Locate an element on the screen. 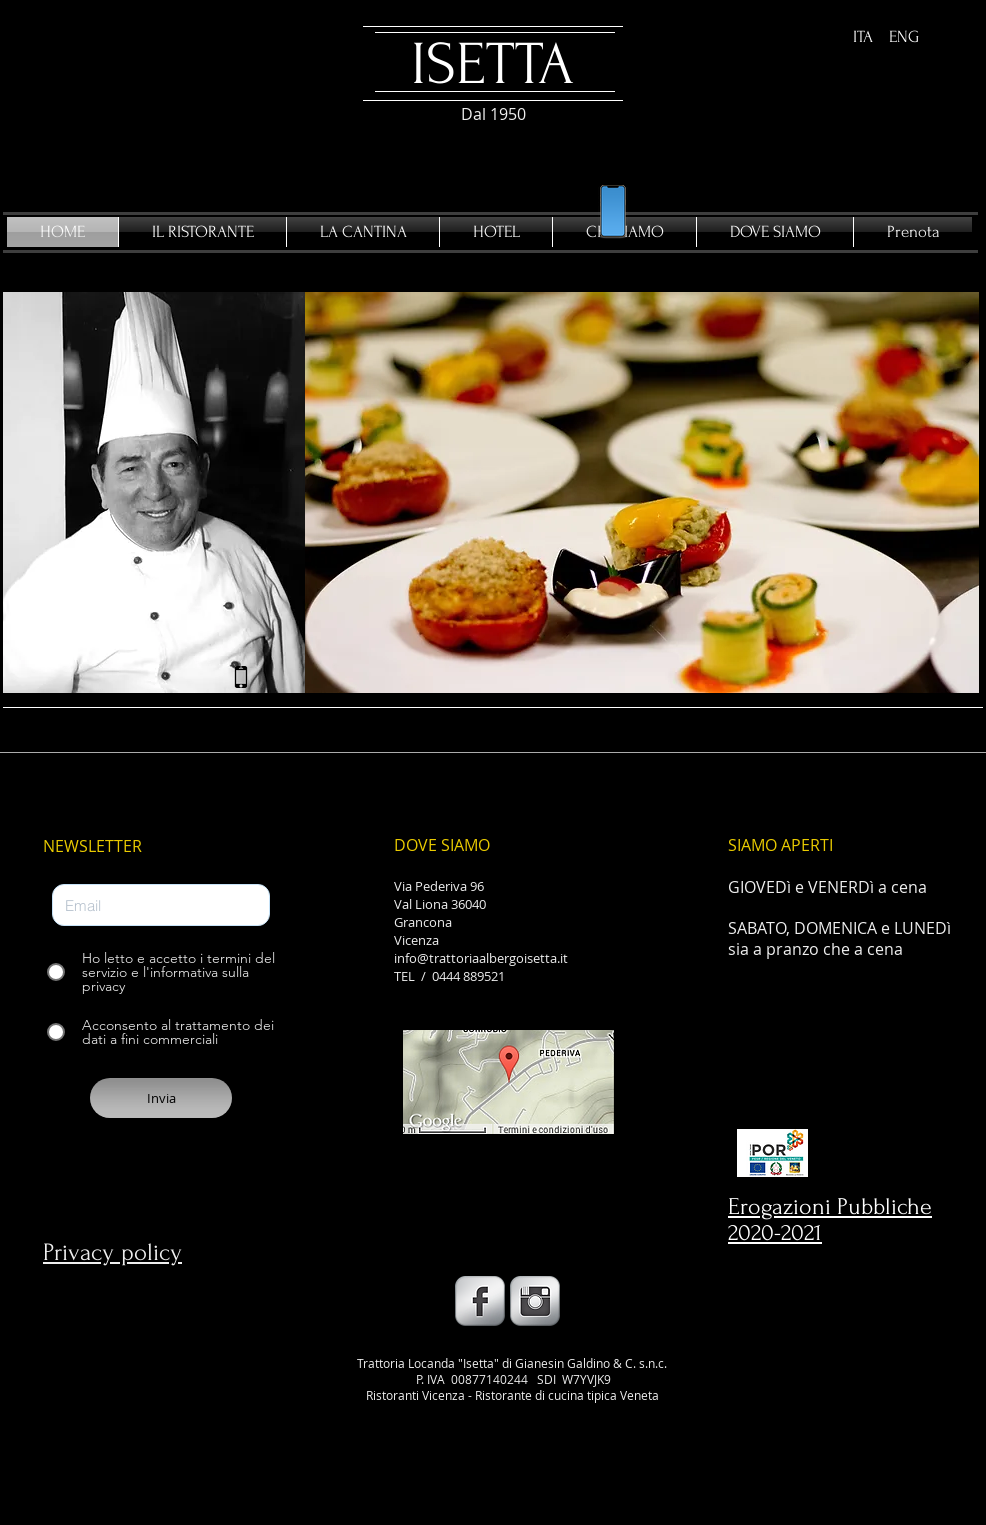 This screenshot has height=1525, width=986. view connected iPhone device is located at coordinates (241, 677).